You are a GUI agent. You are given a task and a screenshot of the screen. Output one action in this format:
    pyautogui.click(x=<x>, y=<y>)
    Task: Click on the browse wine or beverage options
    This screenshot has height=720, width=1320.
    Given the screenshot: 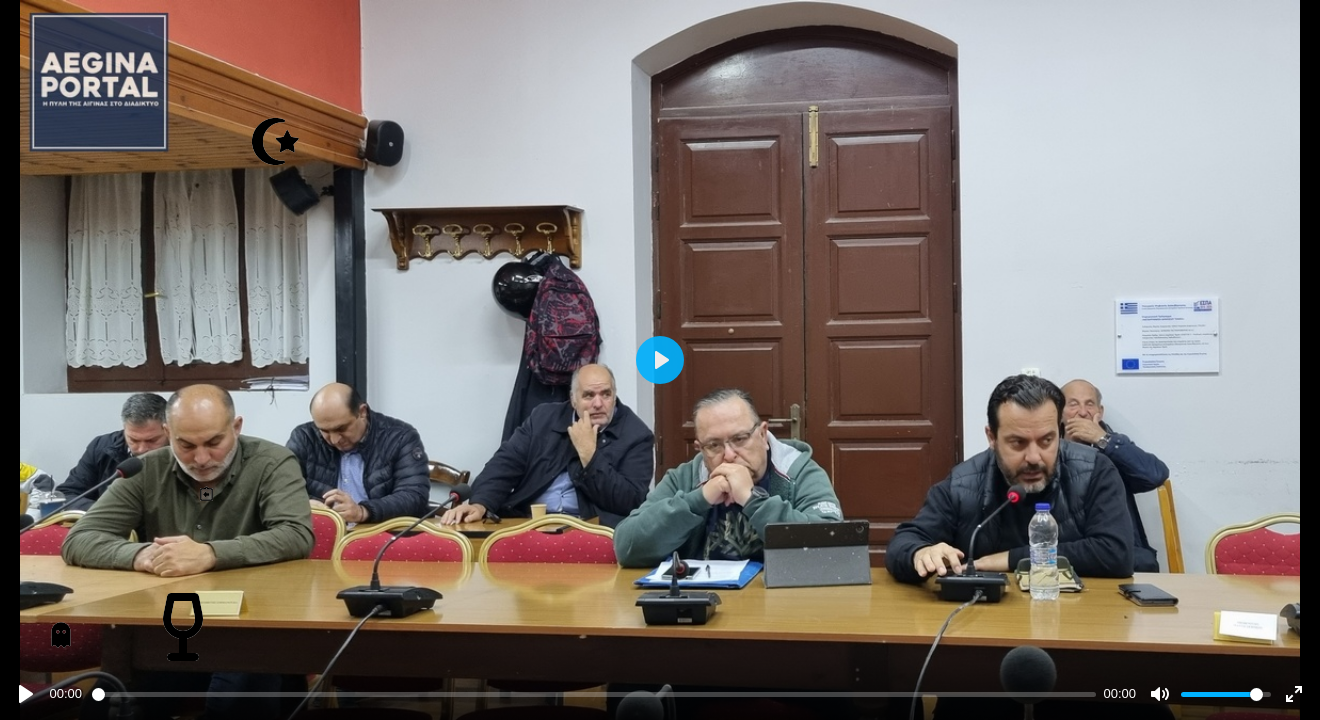 What is the action you would take?
    pyautogui.click(x=183, y=625)
    